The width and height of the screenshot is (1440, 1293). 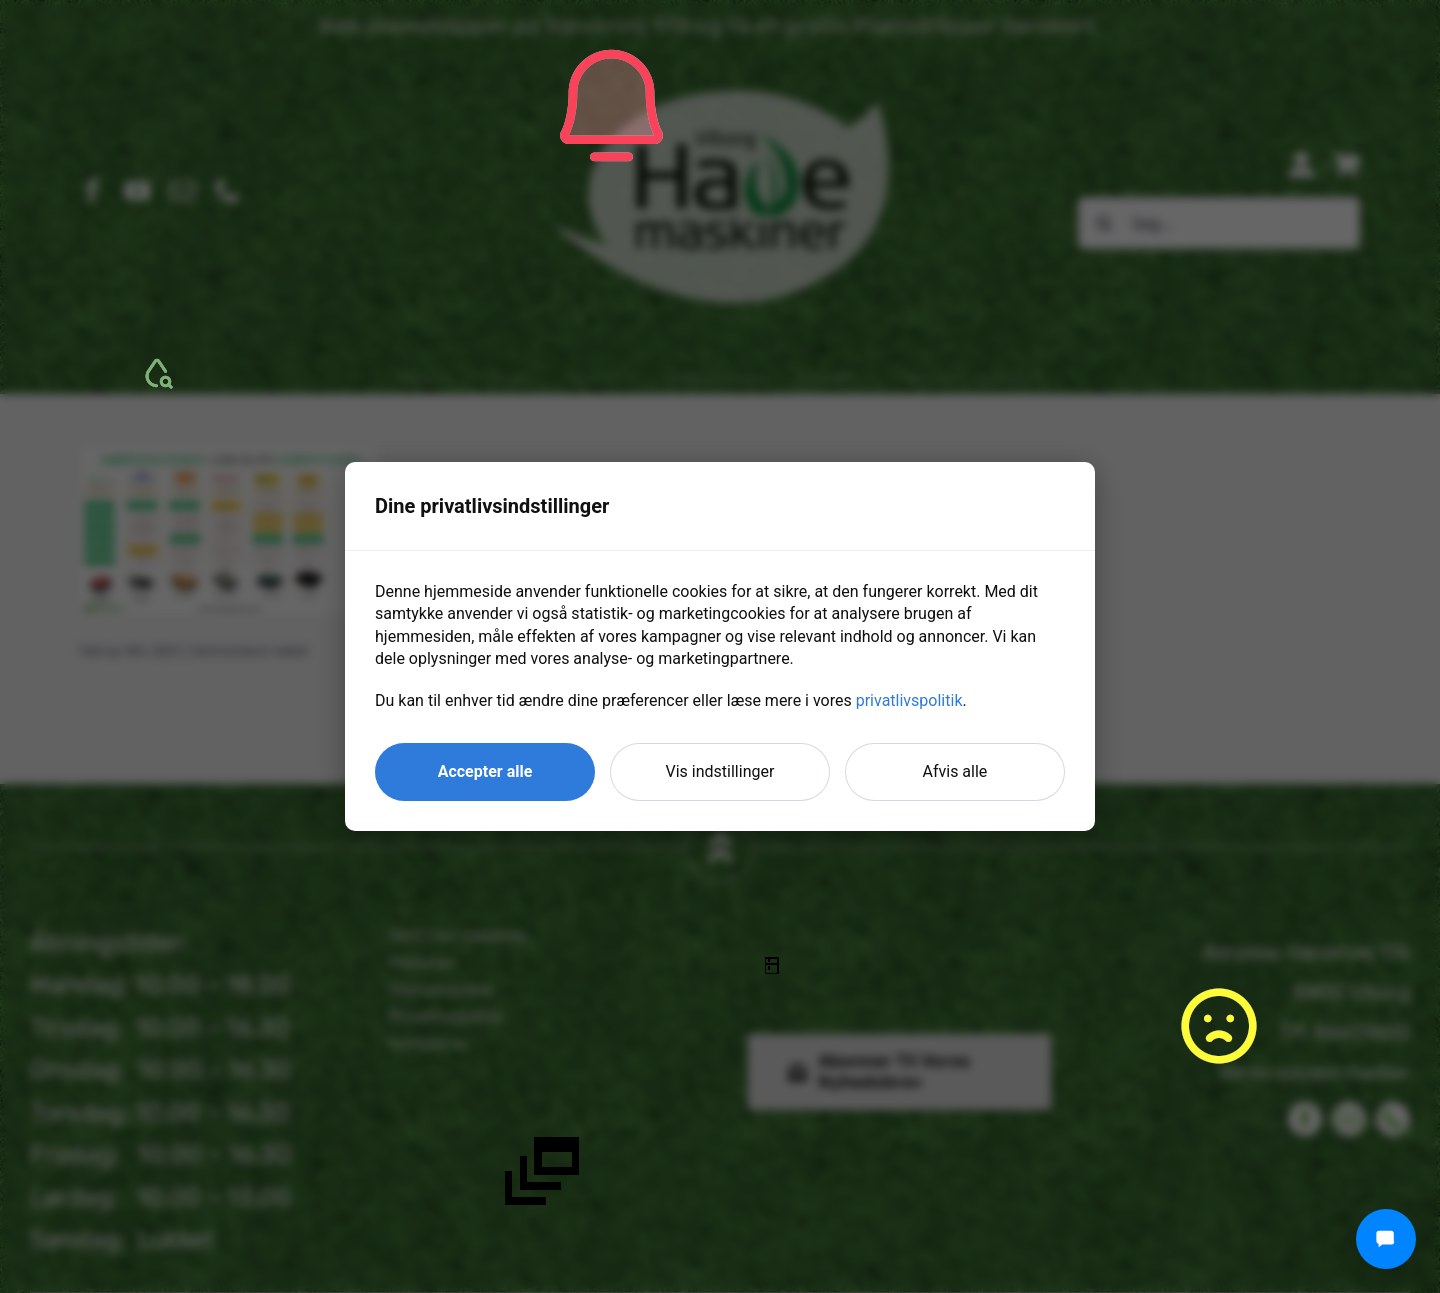 I want to click on view notifications, so click(x=611, y=105).